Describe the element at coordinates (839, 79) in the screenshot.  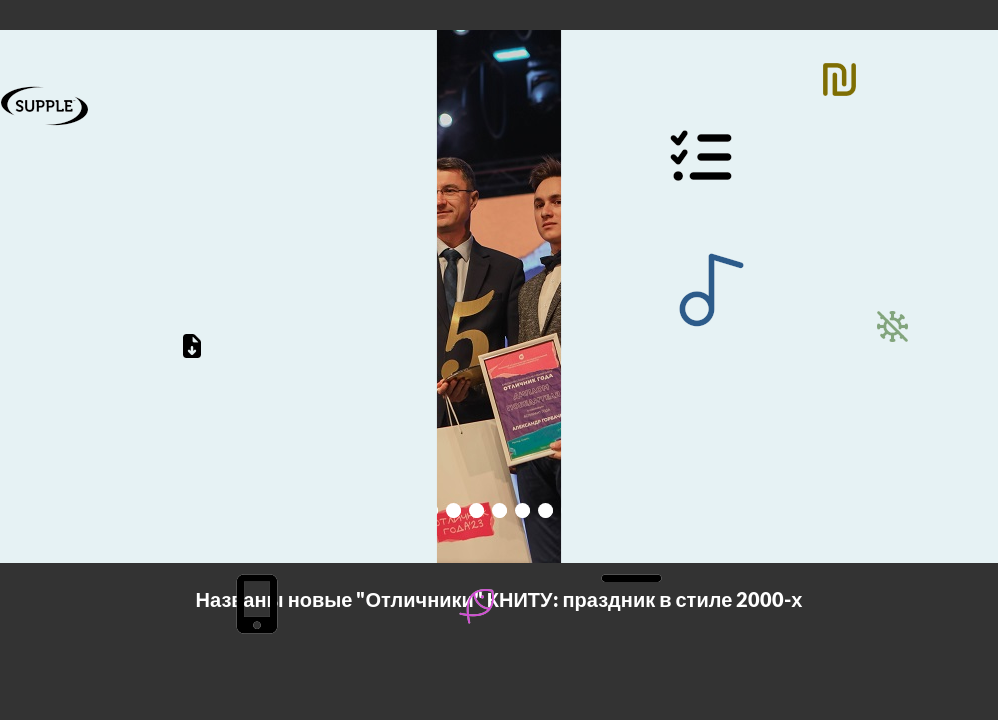
I see `indicates Israeli new shekel currency` at that location.